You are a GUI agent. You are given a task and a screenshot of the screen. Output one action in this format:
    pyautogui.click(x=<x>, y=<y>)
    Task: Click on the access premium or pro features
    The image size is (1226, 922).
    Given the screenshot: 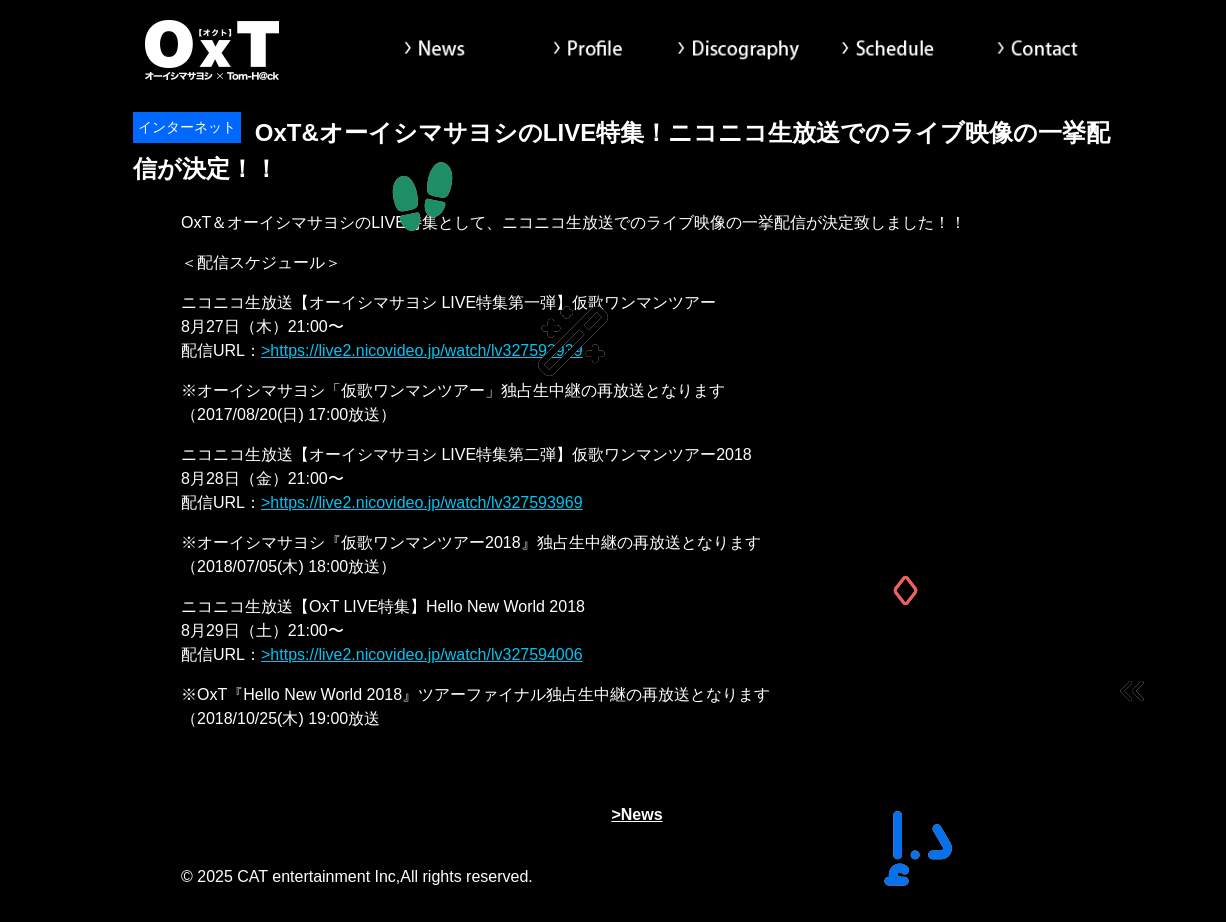 What is the action you would take?
    pyautogui.click(x=905, y=590)
    